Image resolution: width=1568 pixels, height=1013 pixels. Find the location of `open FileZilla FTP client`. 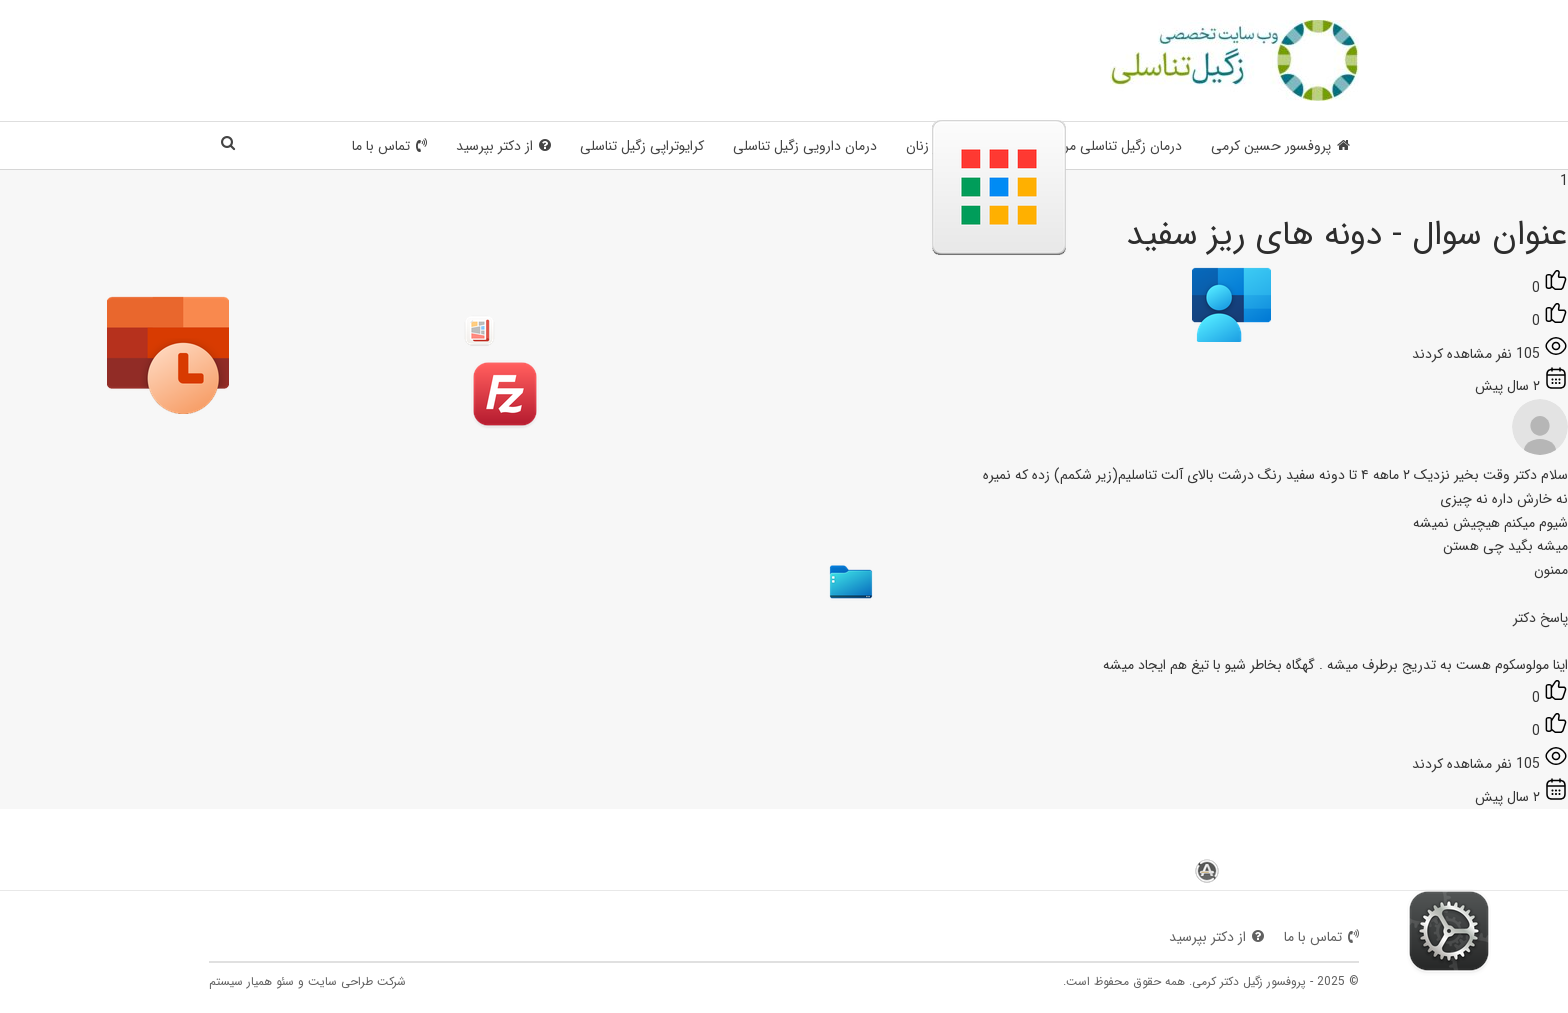

open FileZilla FTP client is located at coordinates (505, 394).